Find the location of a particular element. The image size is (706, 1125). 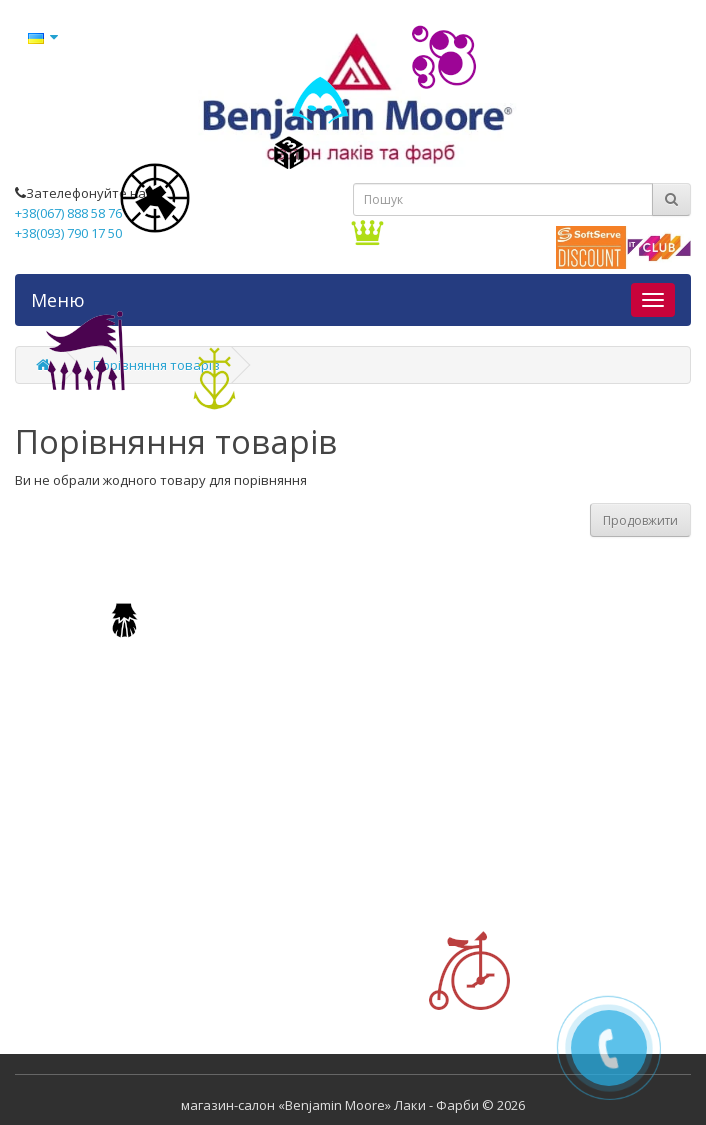

roll dice or randomize selection is located at coordinates (289, 153).